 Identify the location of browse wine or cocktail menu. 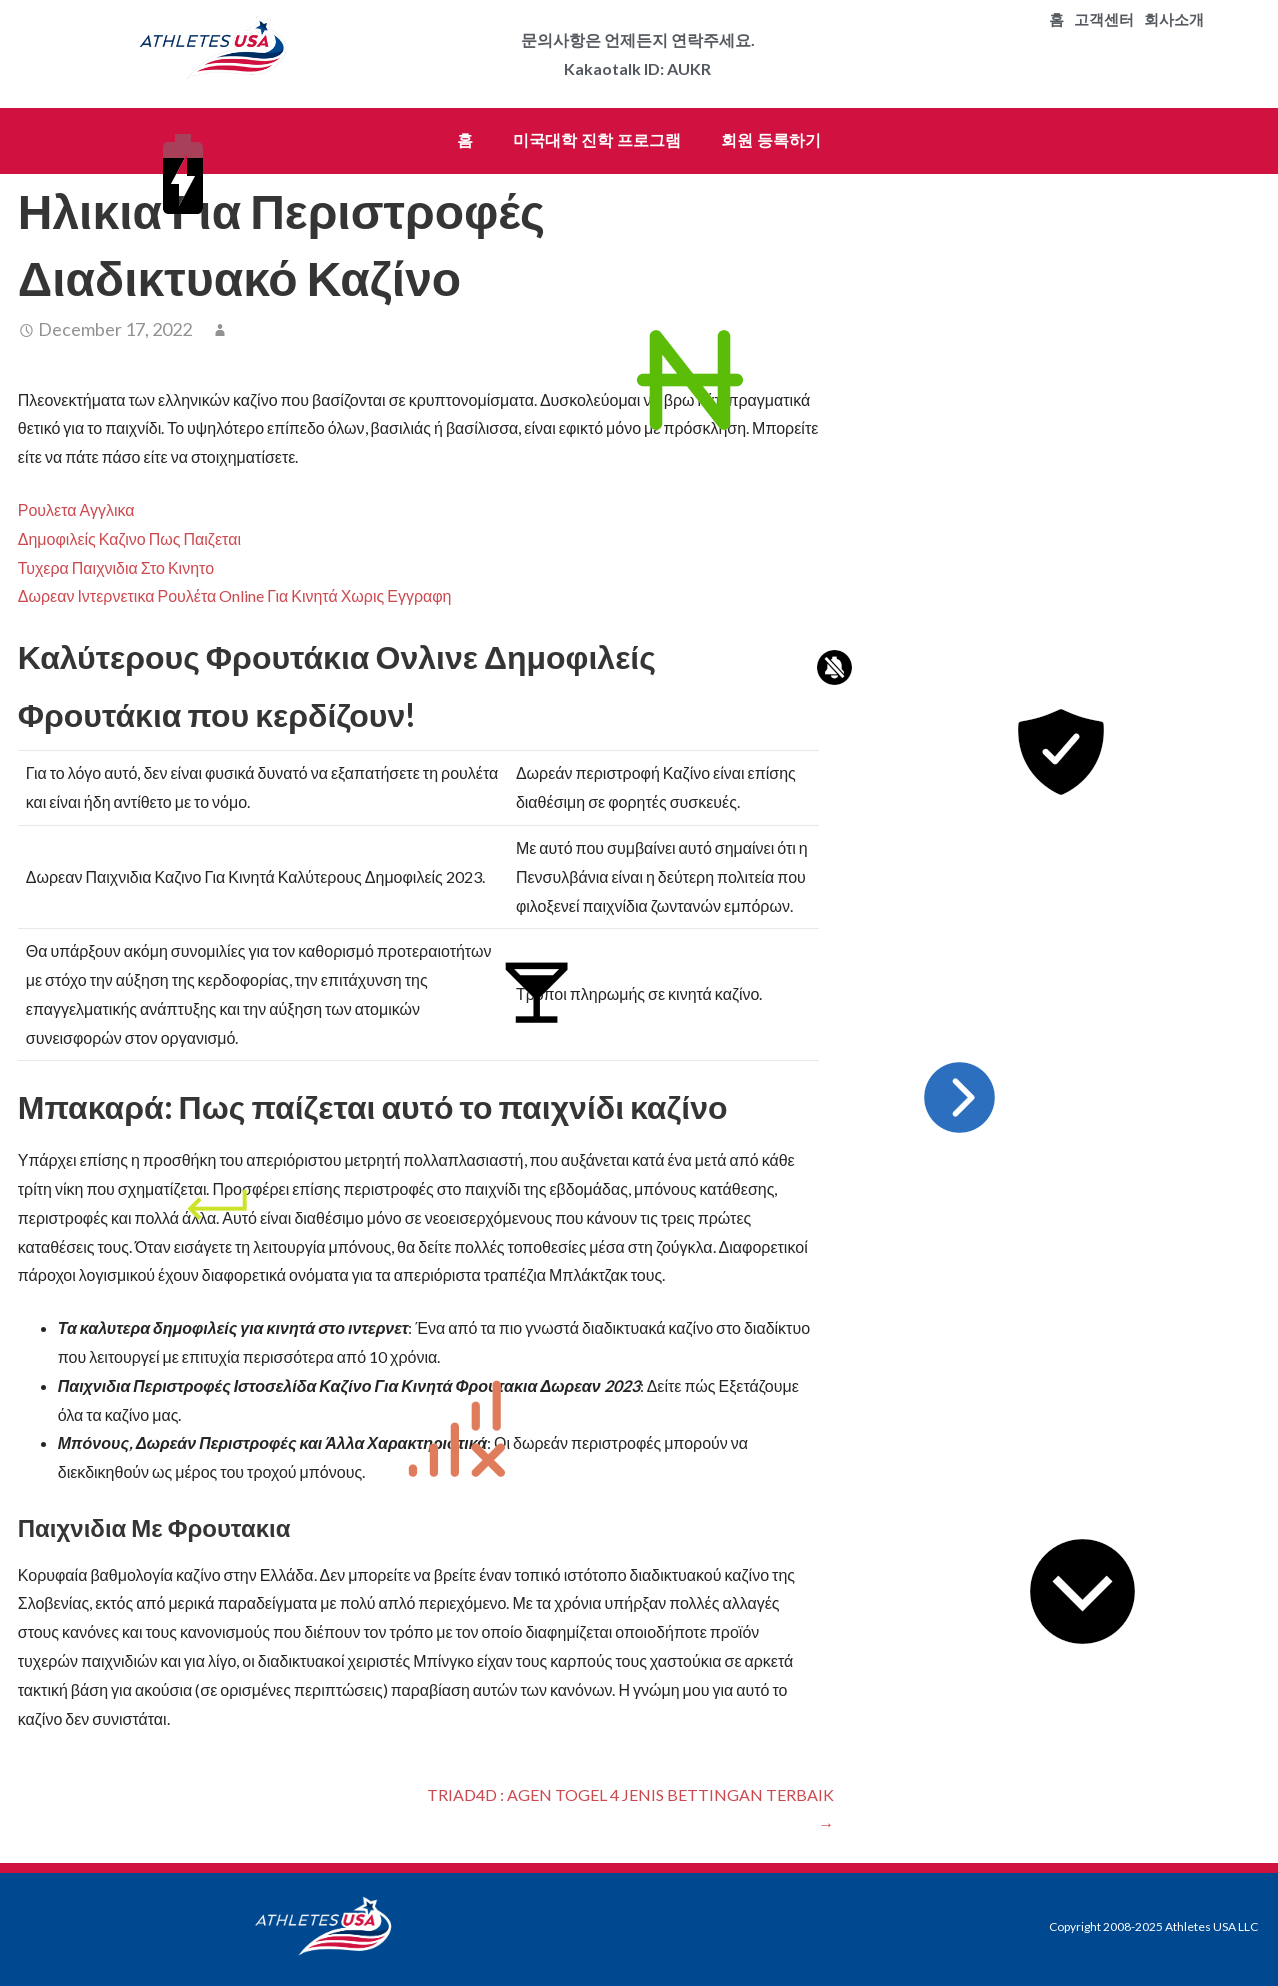
(536, 992).